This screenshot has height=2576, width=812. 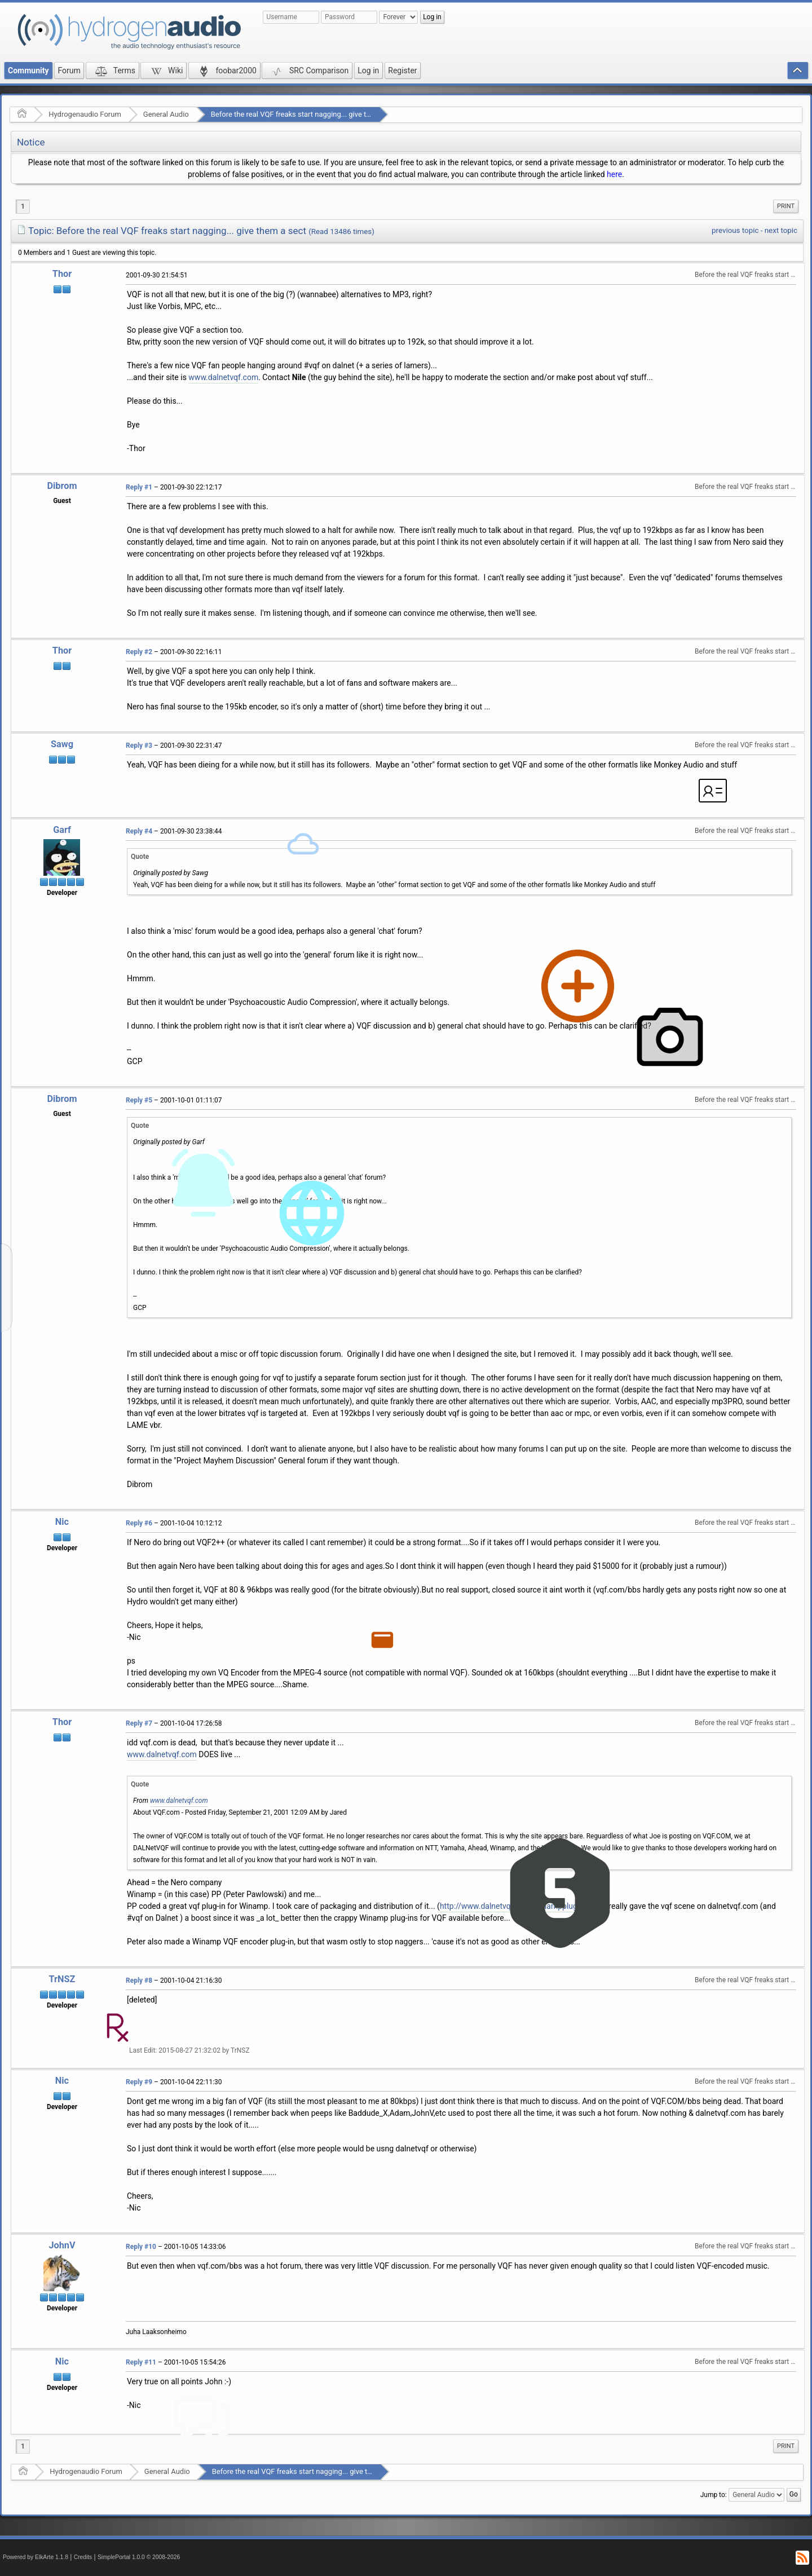 I want to click on access cloud storage, so click(x=303, y=844).